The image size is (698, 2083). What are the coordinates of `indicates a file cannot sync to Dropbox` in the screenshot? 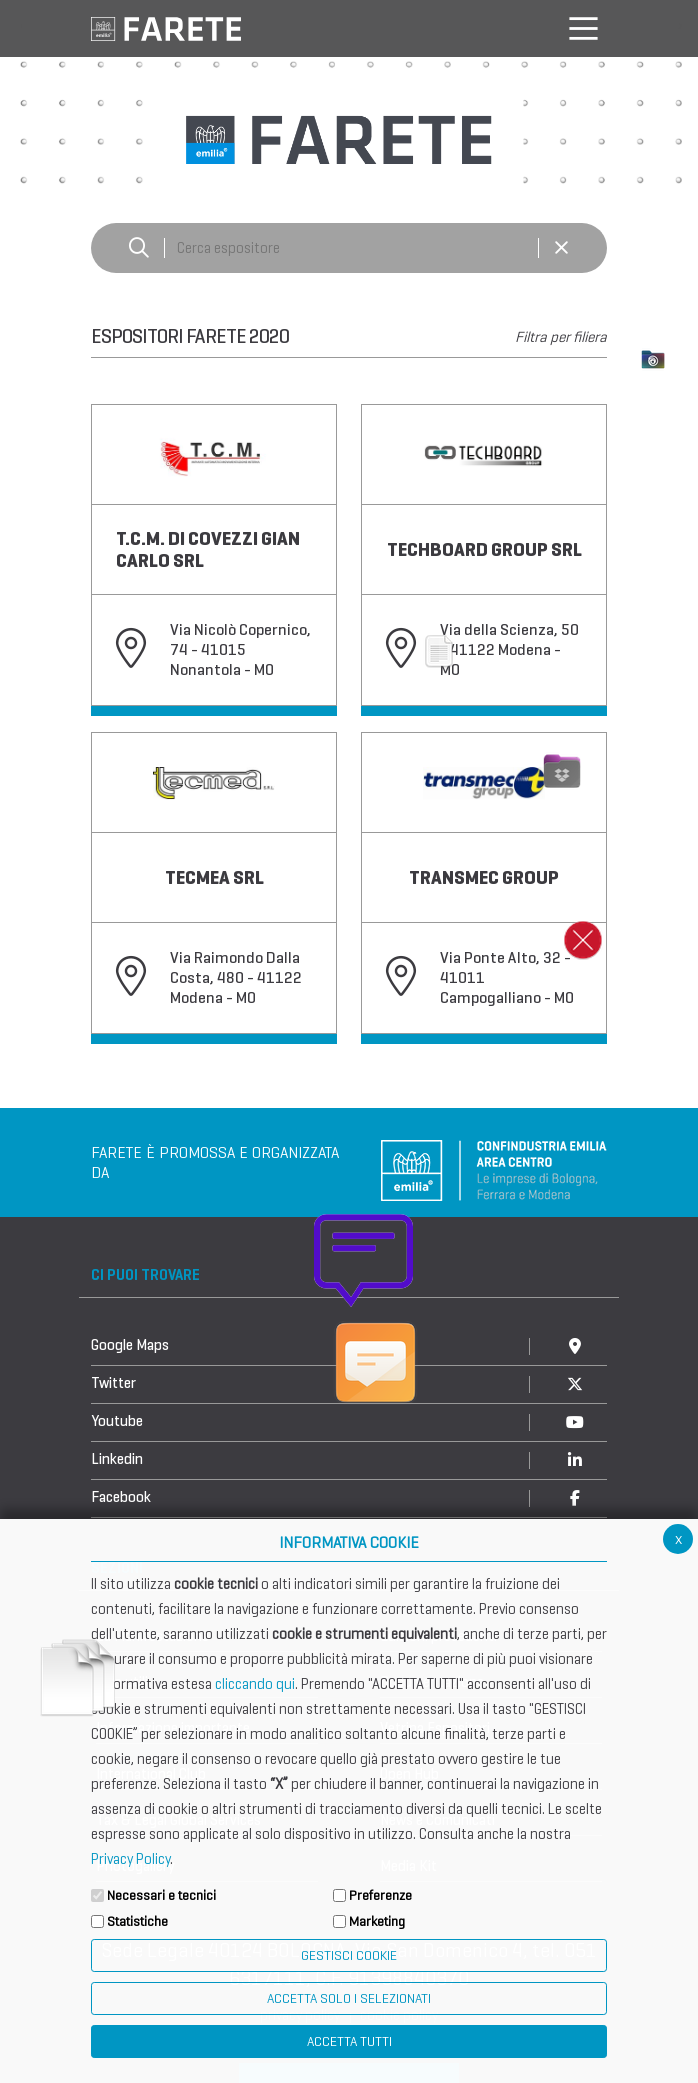 It's located at (583, 940).